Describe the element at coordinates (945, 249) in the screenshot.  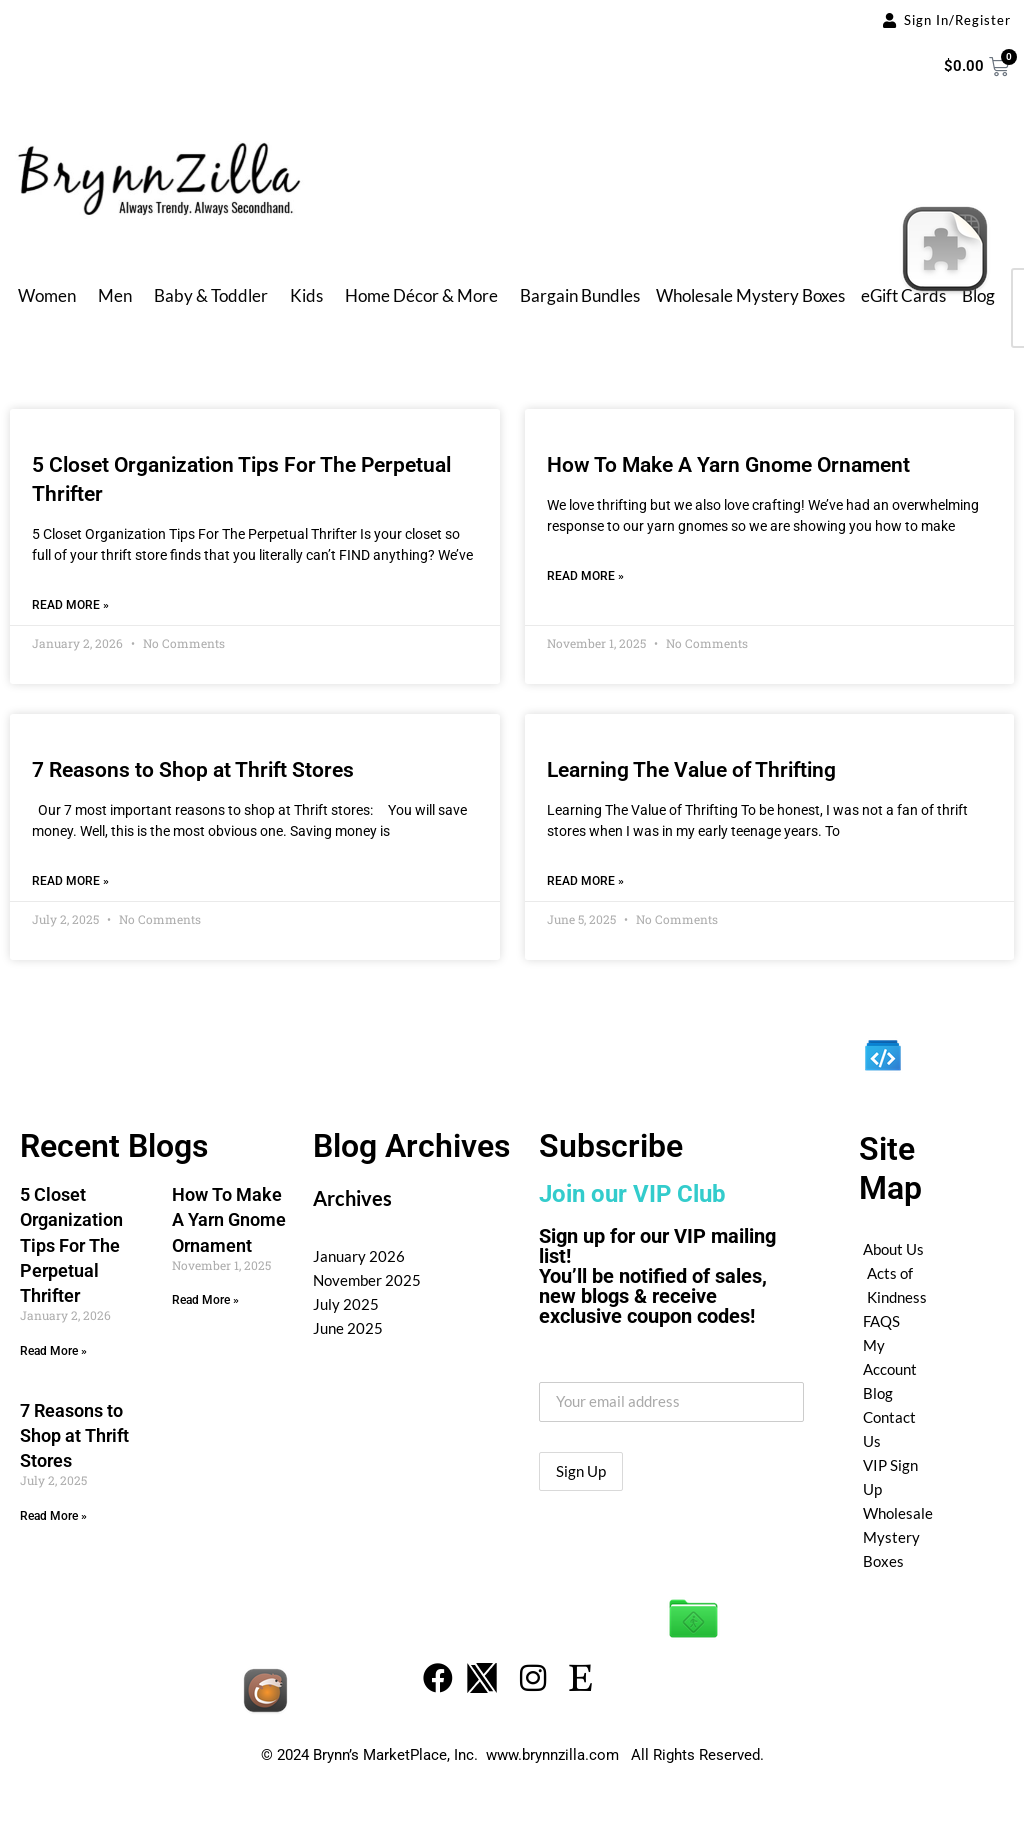
I see `open libreoffice templates` at that location.